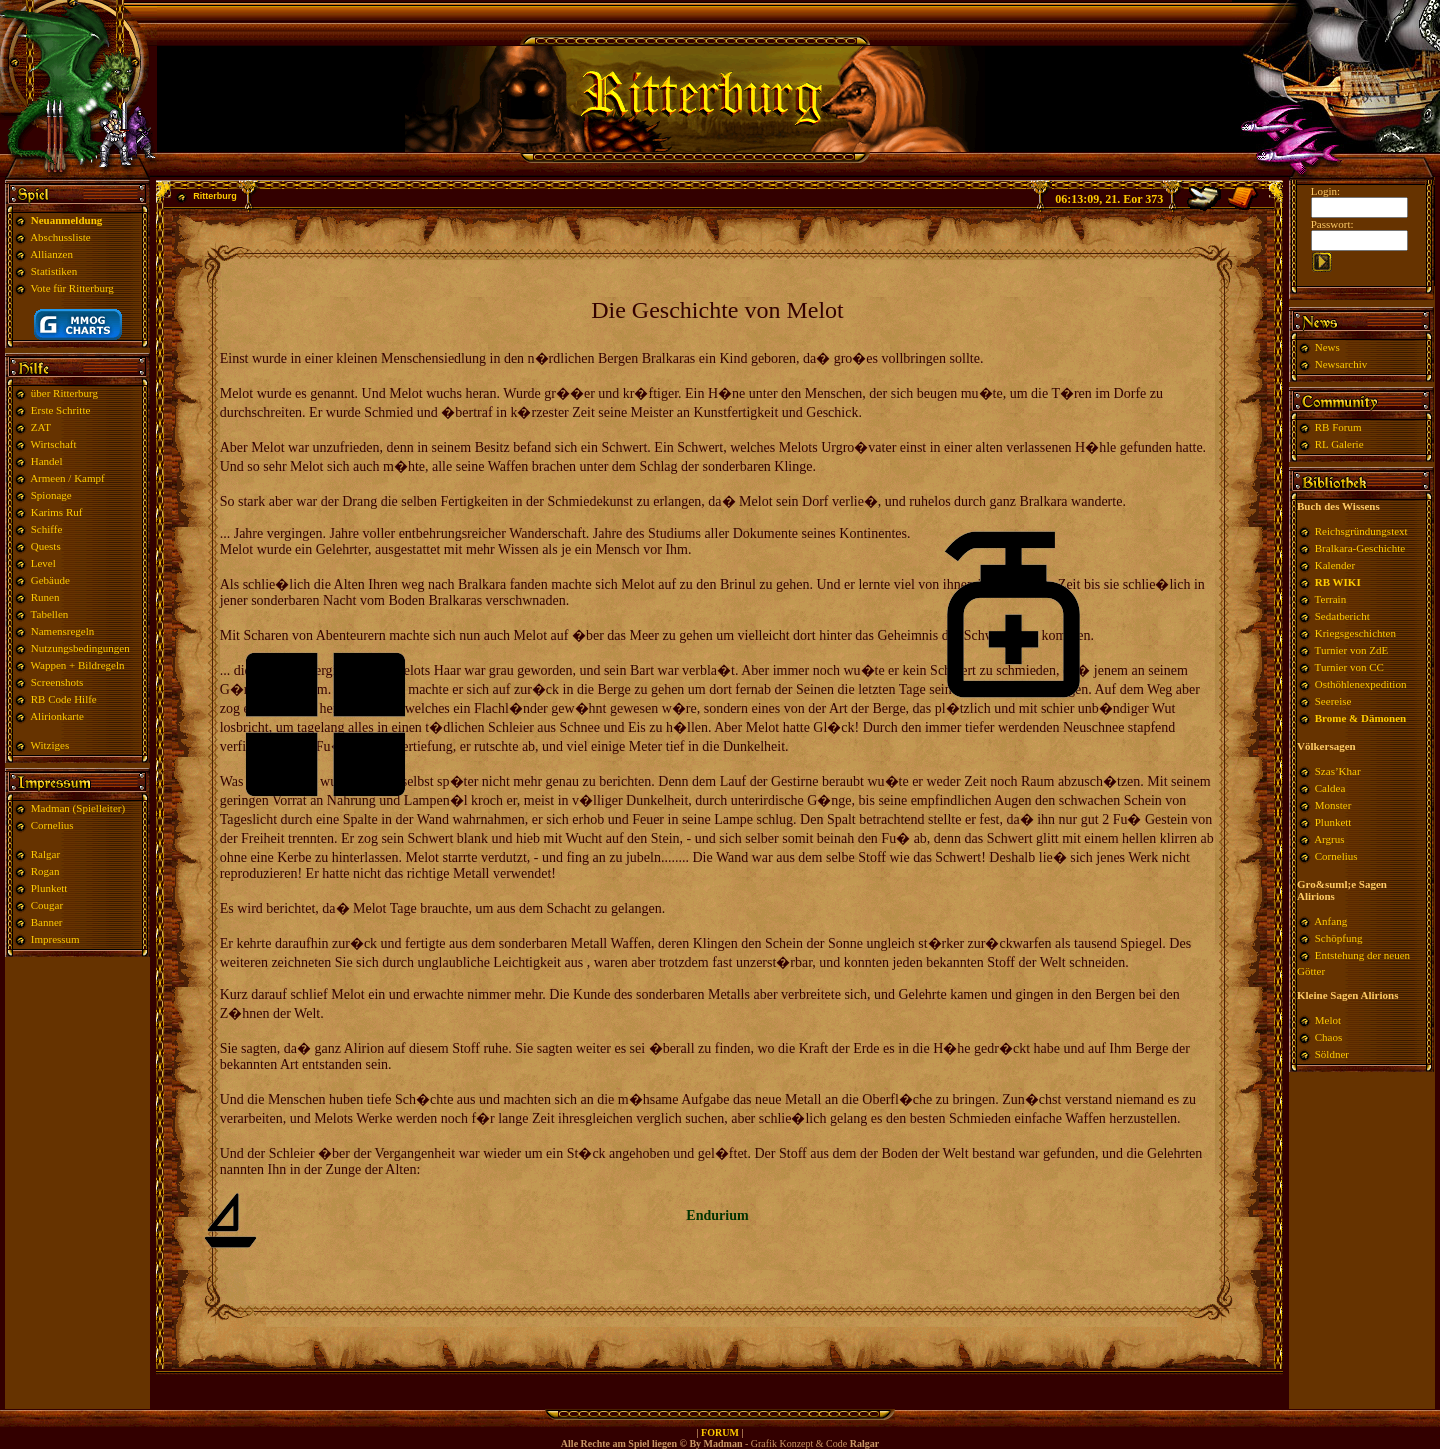  I want to click on navigate to sailing or boating features, so click(230, 1220).